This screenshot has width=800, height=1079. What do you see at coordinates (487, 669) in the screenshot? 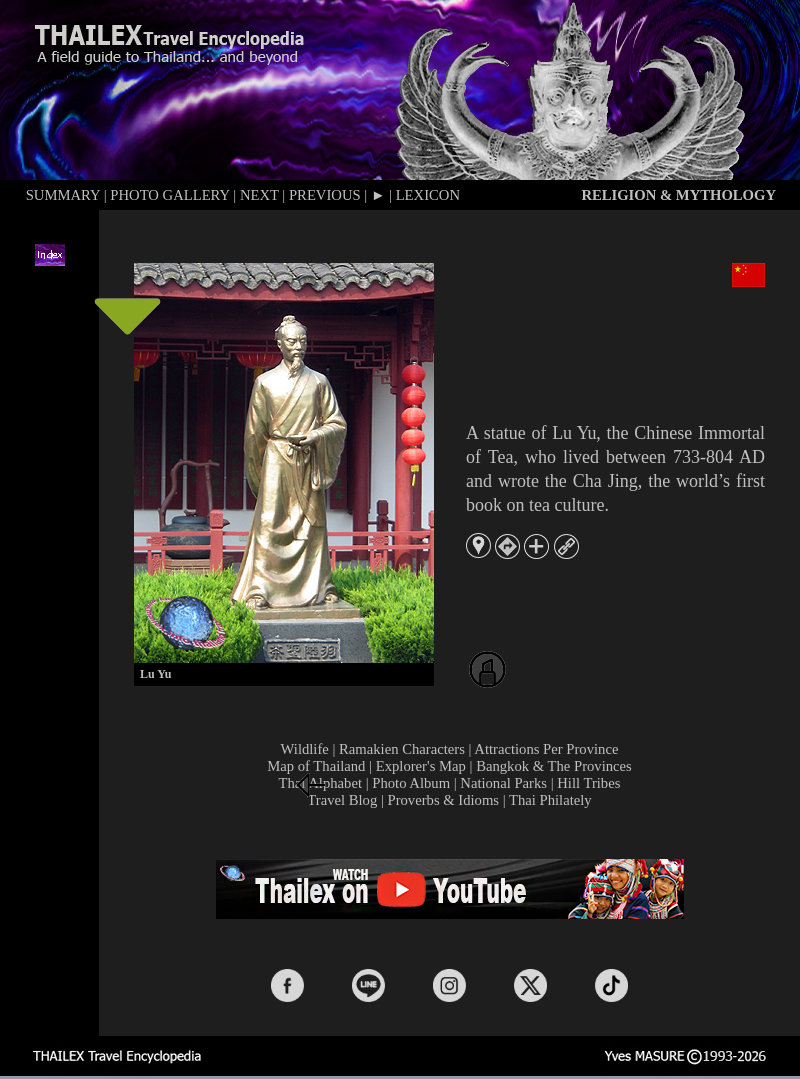
I see `activate highlighter tool for text markup` at bounding box center [487, 669].